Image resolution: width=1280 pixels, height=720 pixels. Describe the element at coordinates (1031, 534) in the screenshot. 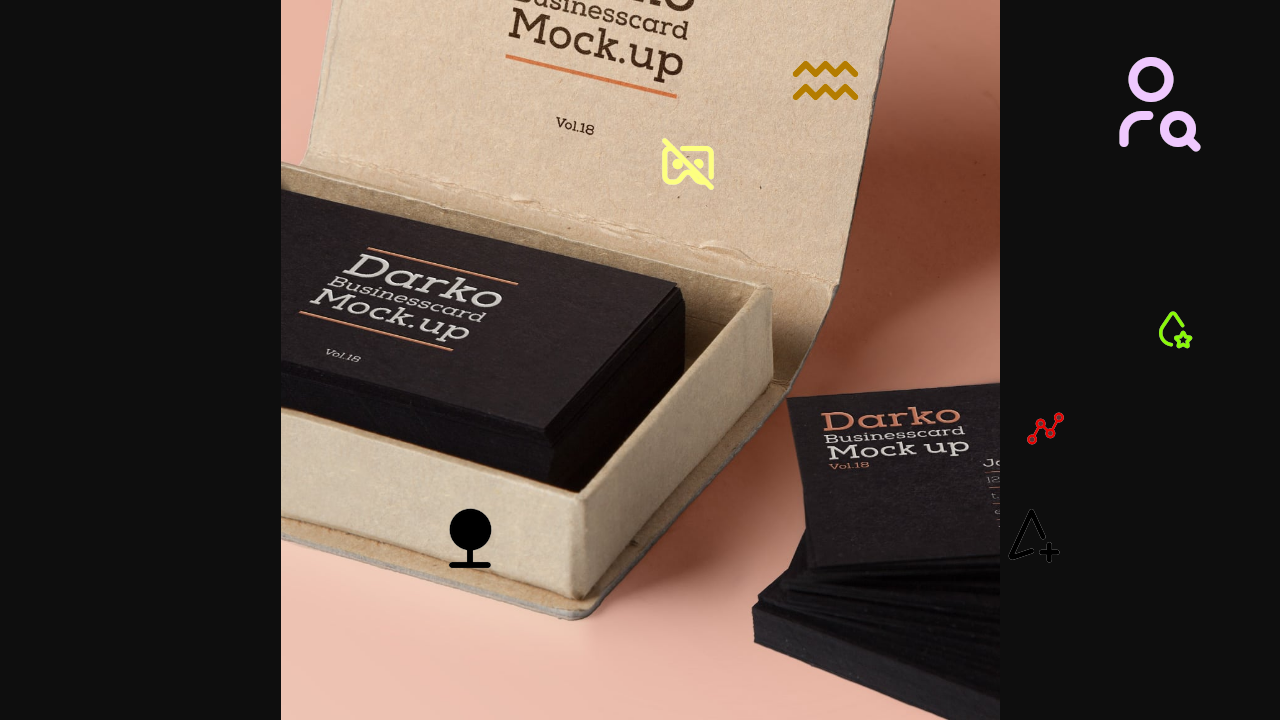

I see `add a new navigation waypoint` at that location.